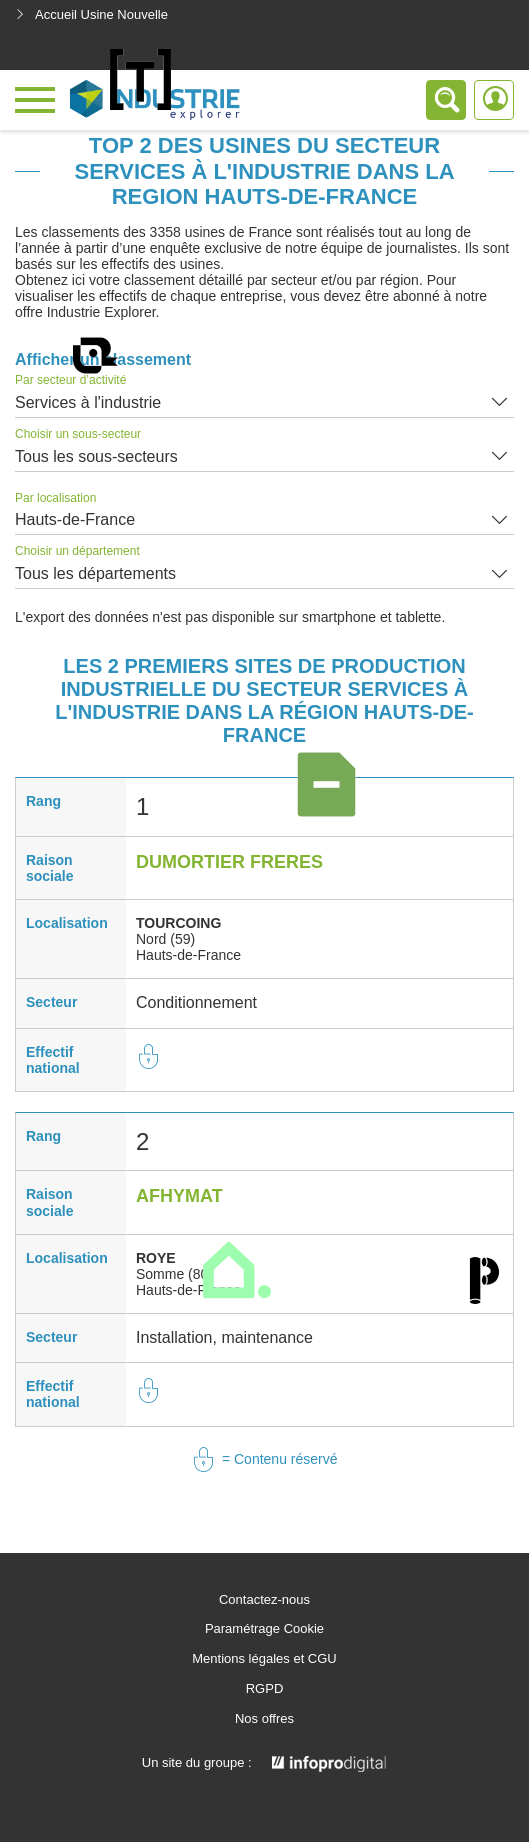  I want to click on TOML configuration file format logo, so click(140, 79).